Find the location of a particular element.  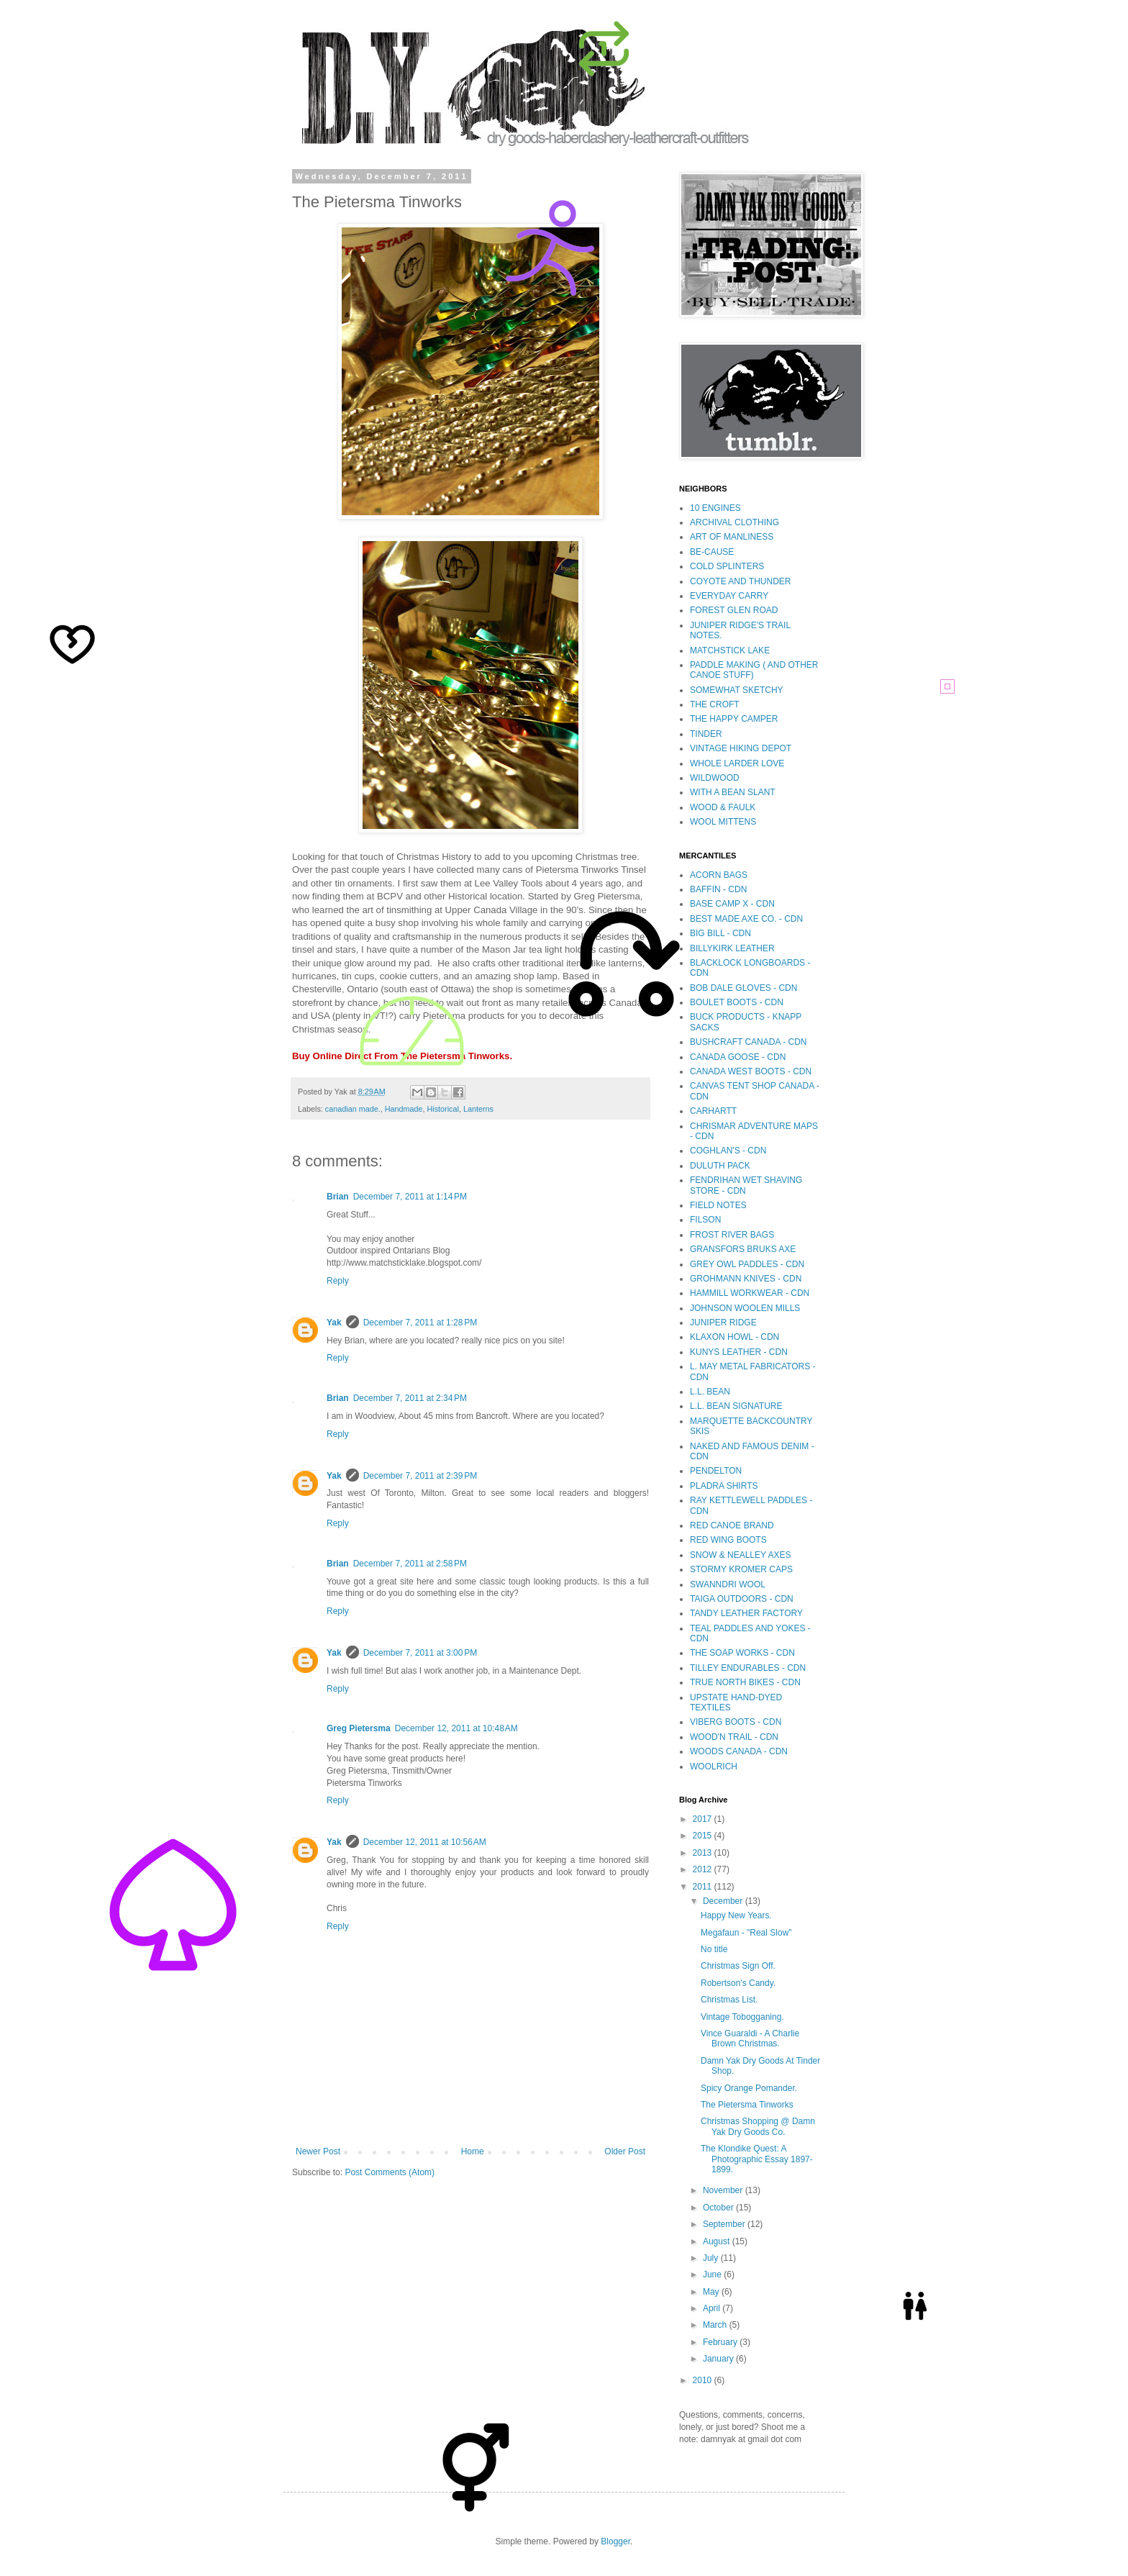

locate restroom facilities is located at coordinates (914, 2305).